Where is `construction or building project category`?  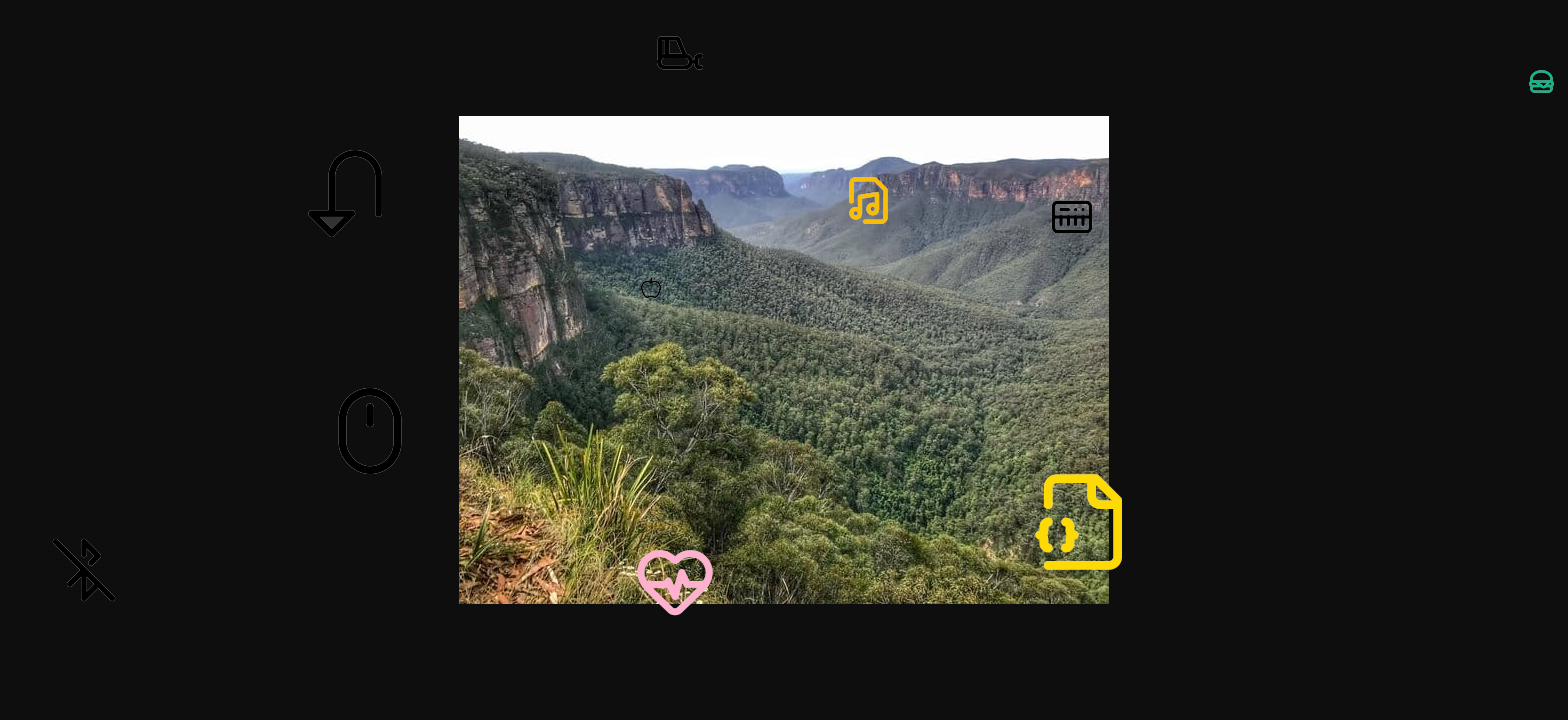 construction or building project category is located at coordinates (680, 53).